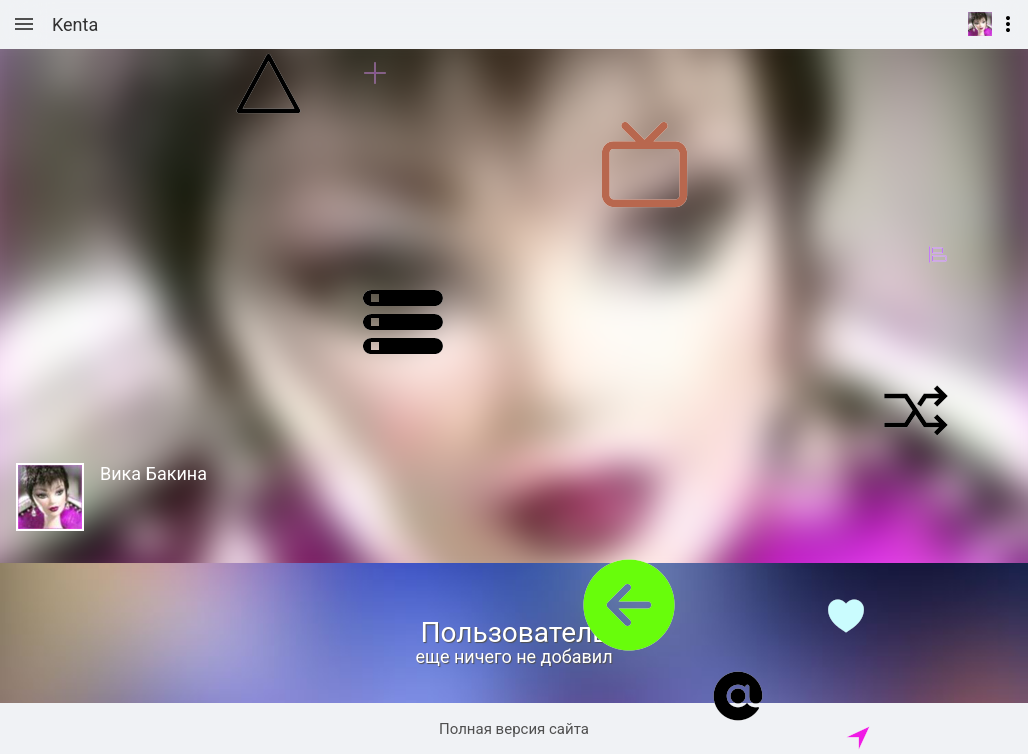  Describe the element at coordinates (915, 410) in the screenshot. I see `shuffle playlist or queue order` at that location.